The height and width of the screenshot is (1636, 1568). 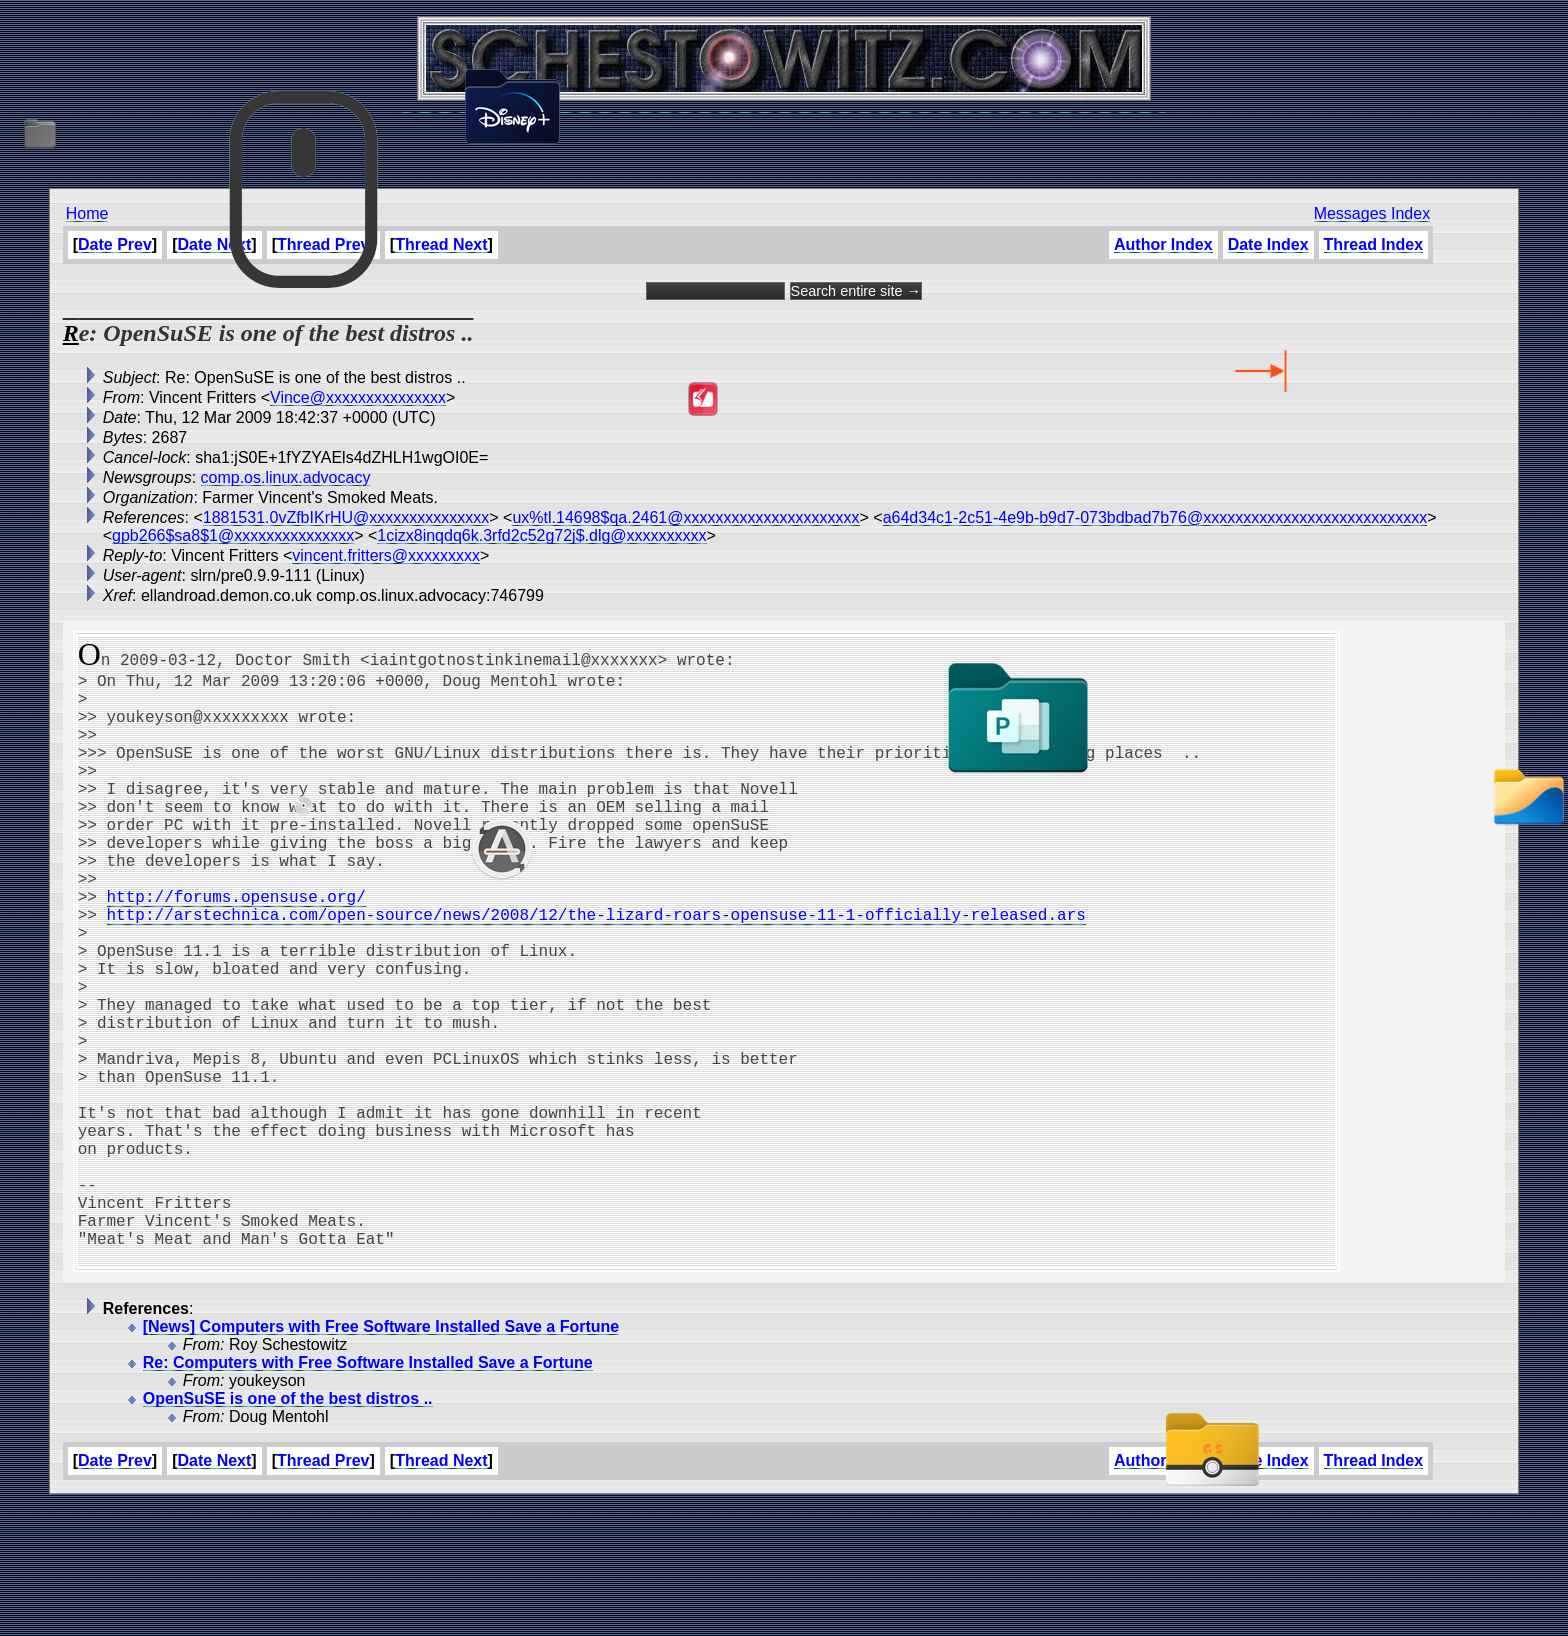 I want to click on open the software update manager, so click(x=502, y=849).